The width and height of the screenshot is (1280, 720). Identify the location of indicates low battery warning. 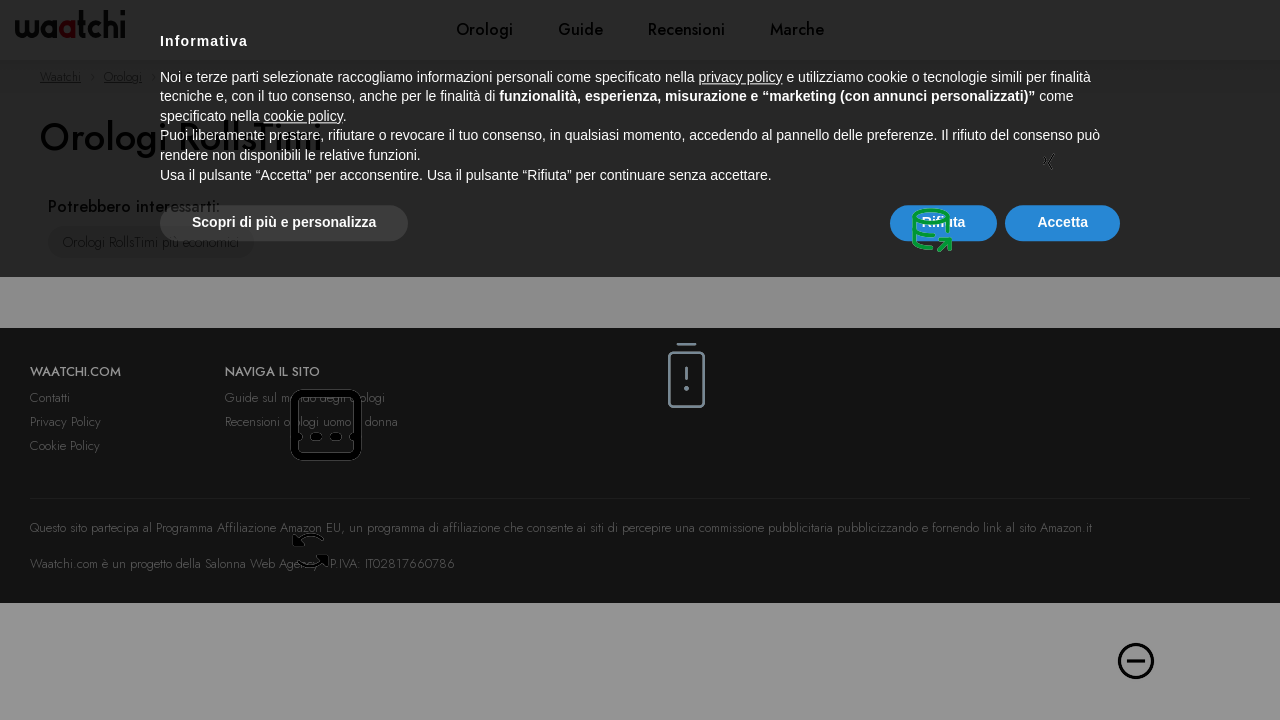
(686, 376).